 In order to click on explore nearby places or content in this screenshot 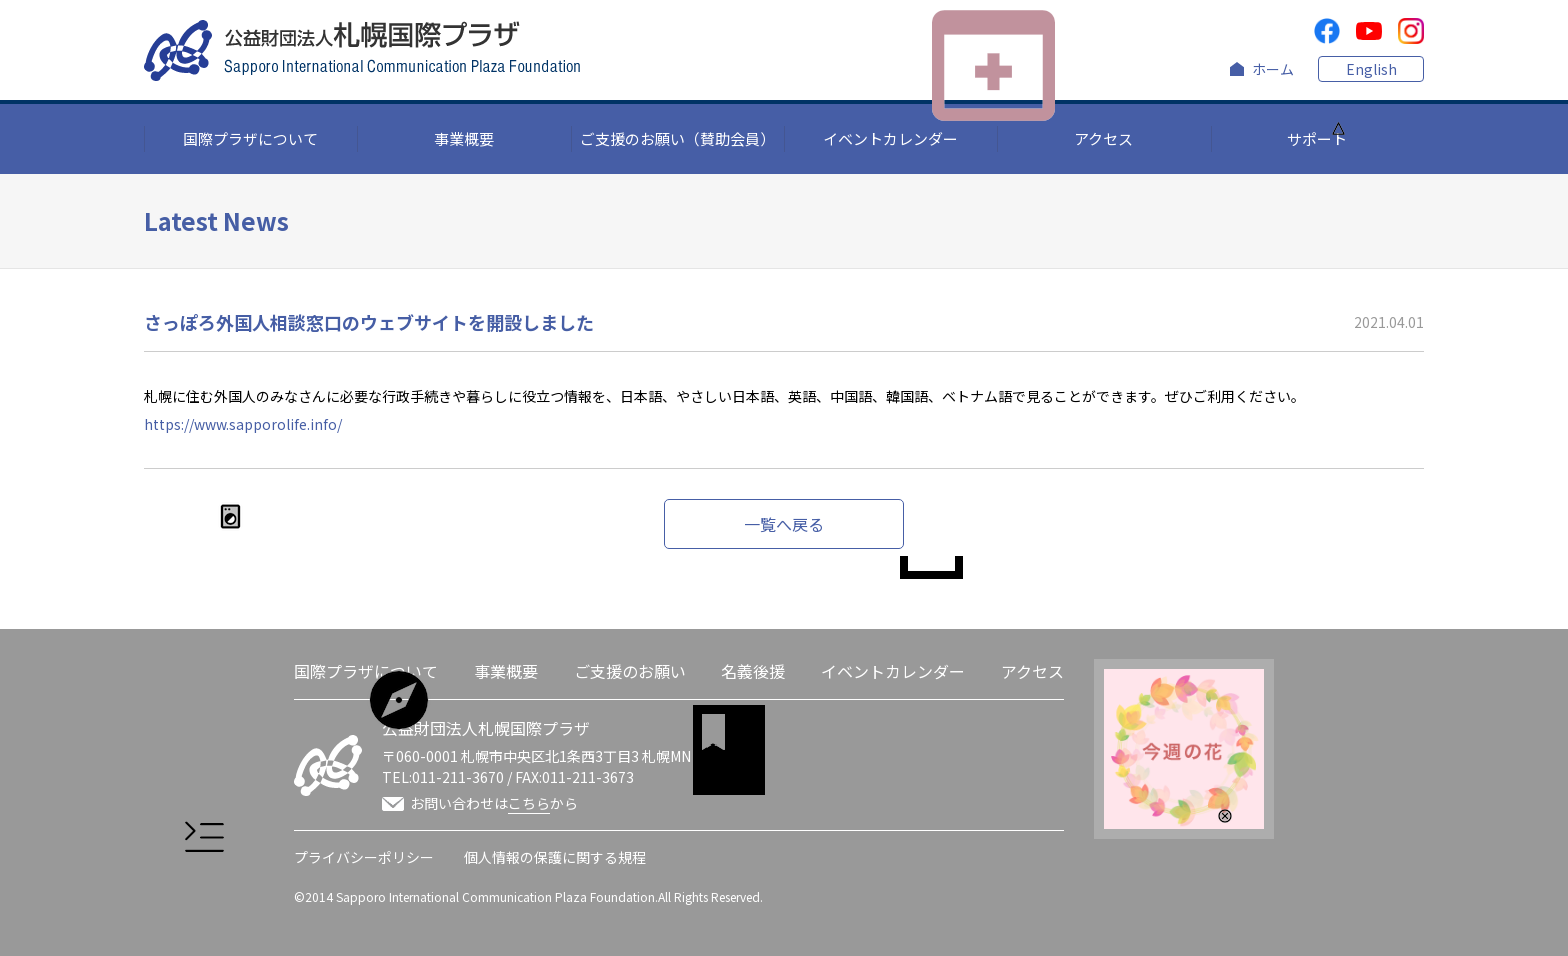, I will do `click(399, 700)`.